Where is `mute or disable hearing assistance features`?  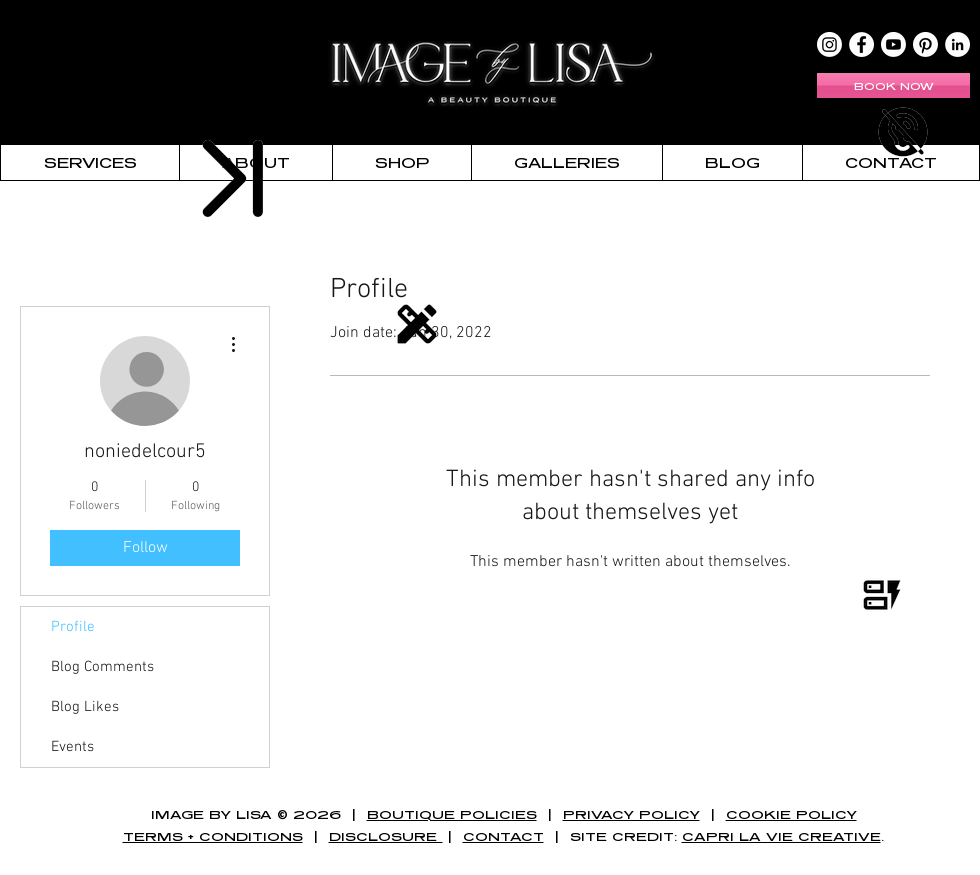 mute or disable hearing assistance features is located at coordinates (903, 132).